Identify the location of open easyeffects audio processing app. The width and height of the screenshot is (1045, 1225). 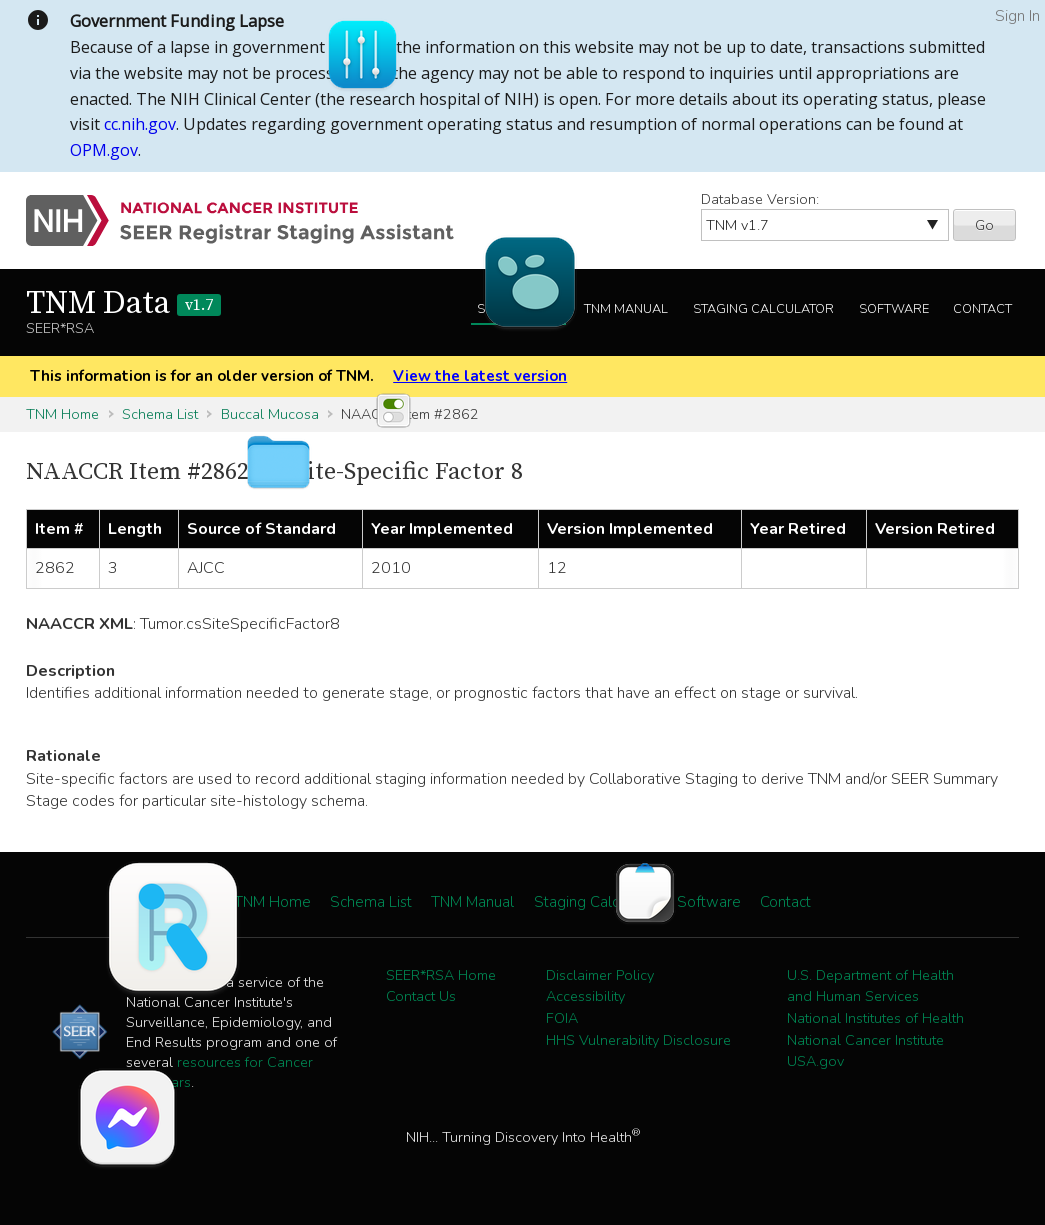
(362, 54).